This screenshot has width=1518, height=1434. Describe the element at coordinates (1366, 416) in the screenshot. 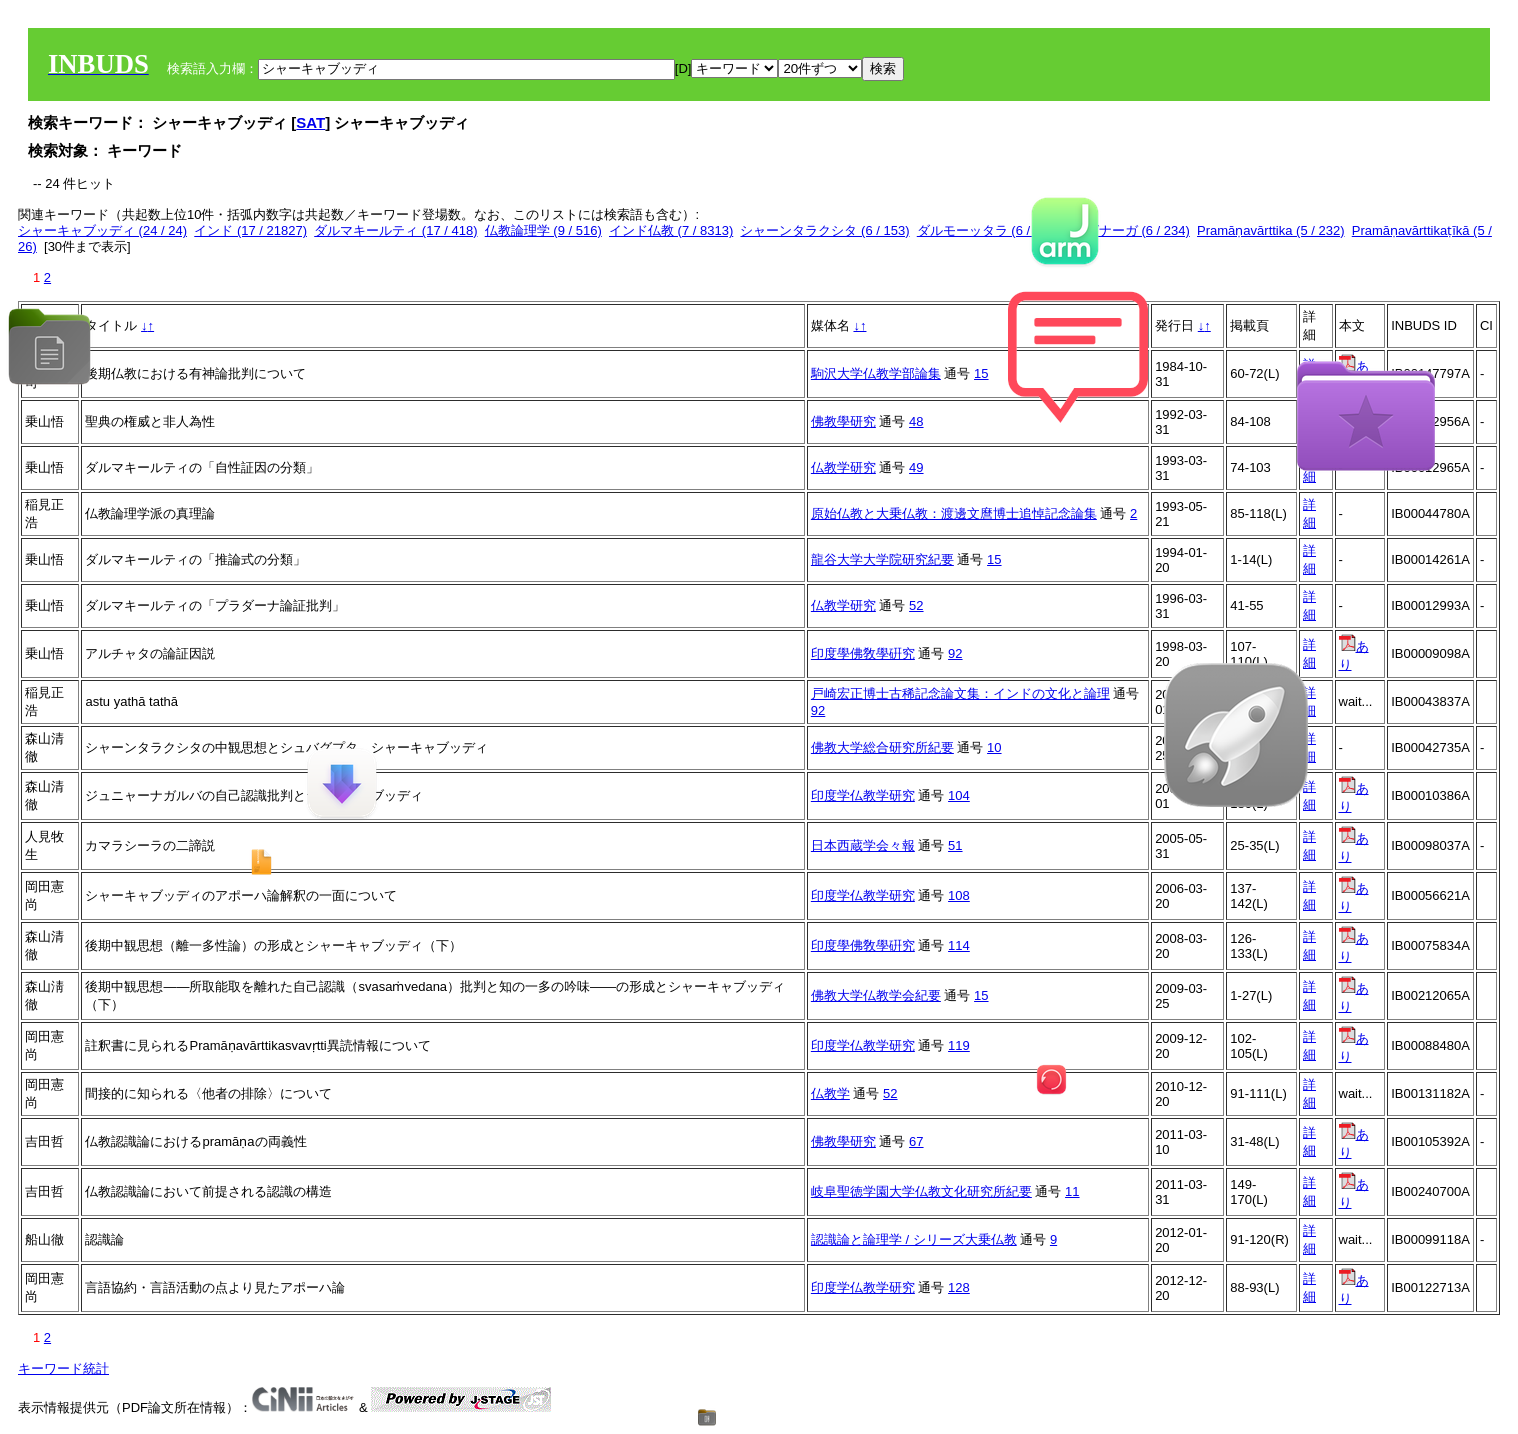

I see `open your bookmarked or favorite files folder` at that location.